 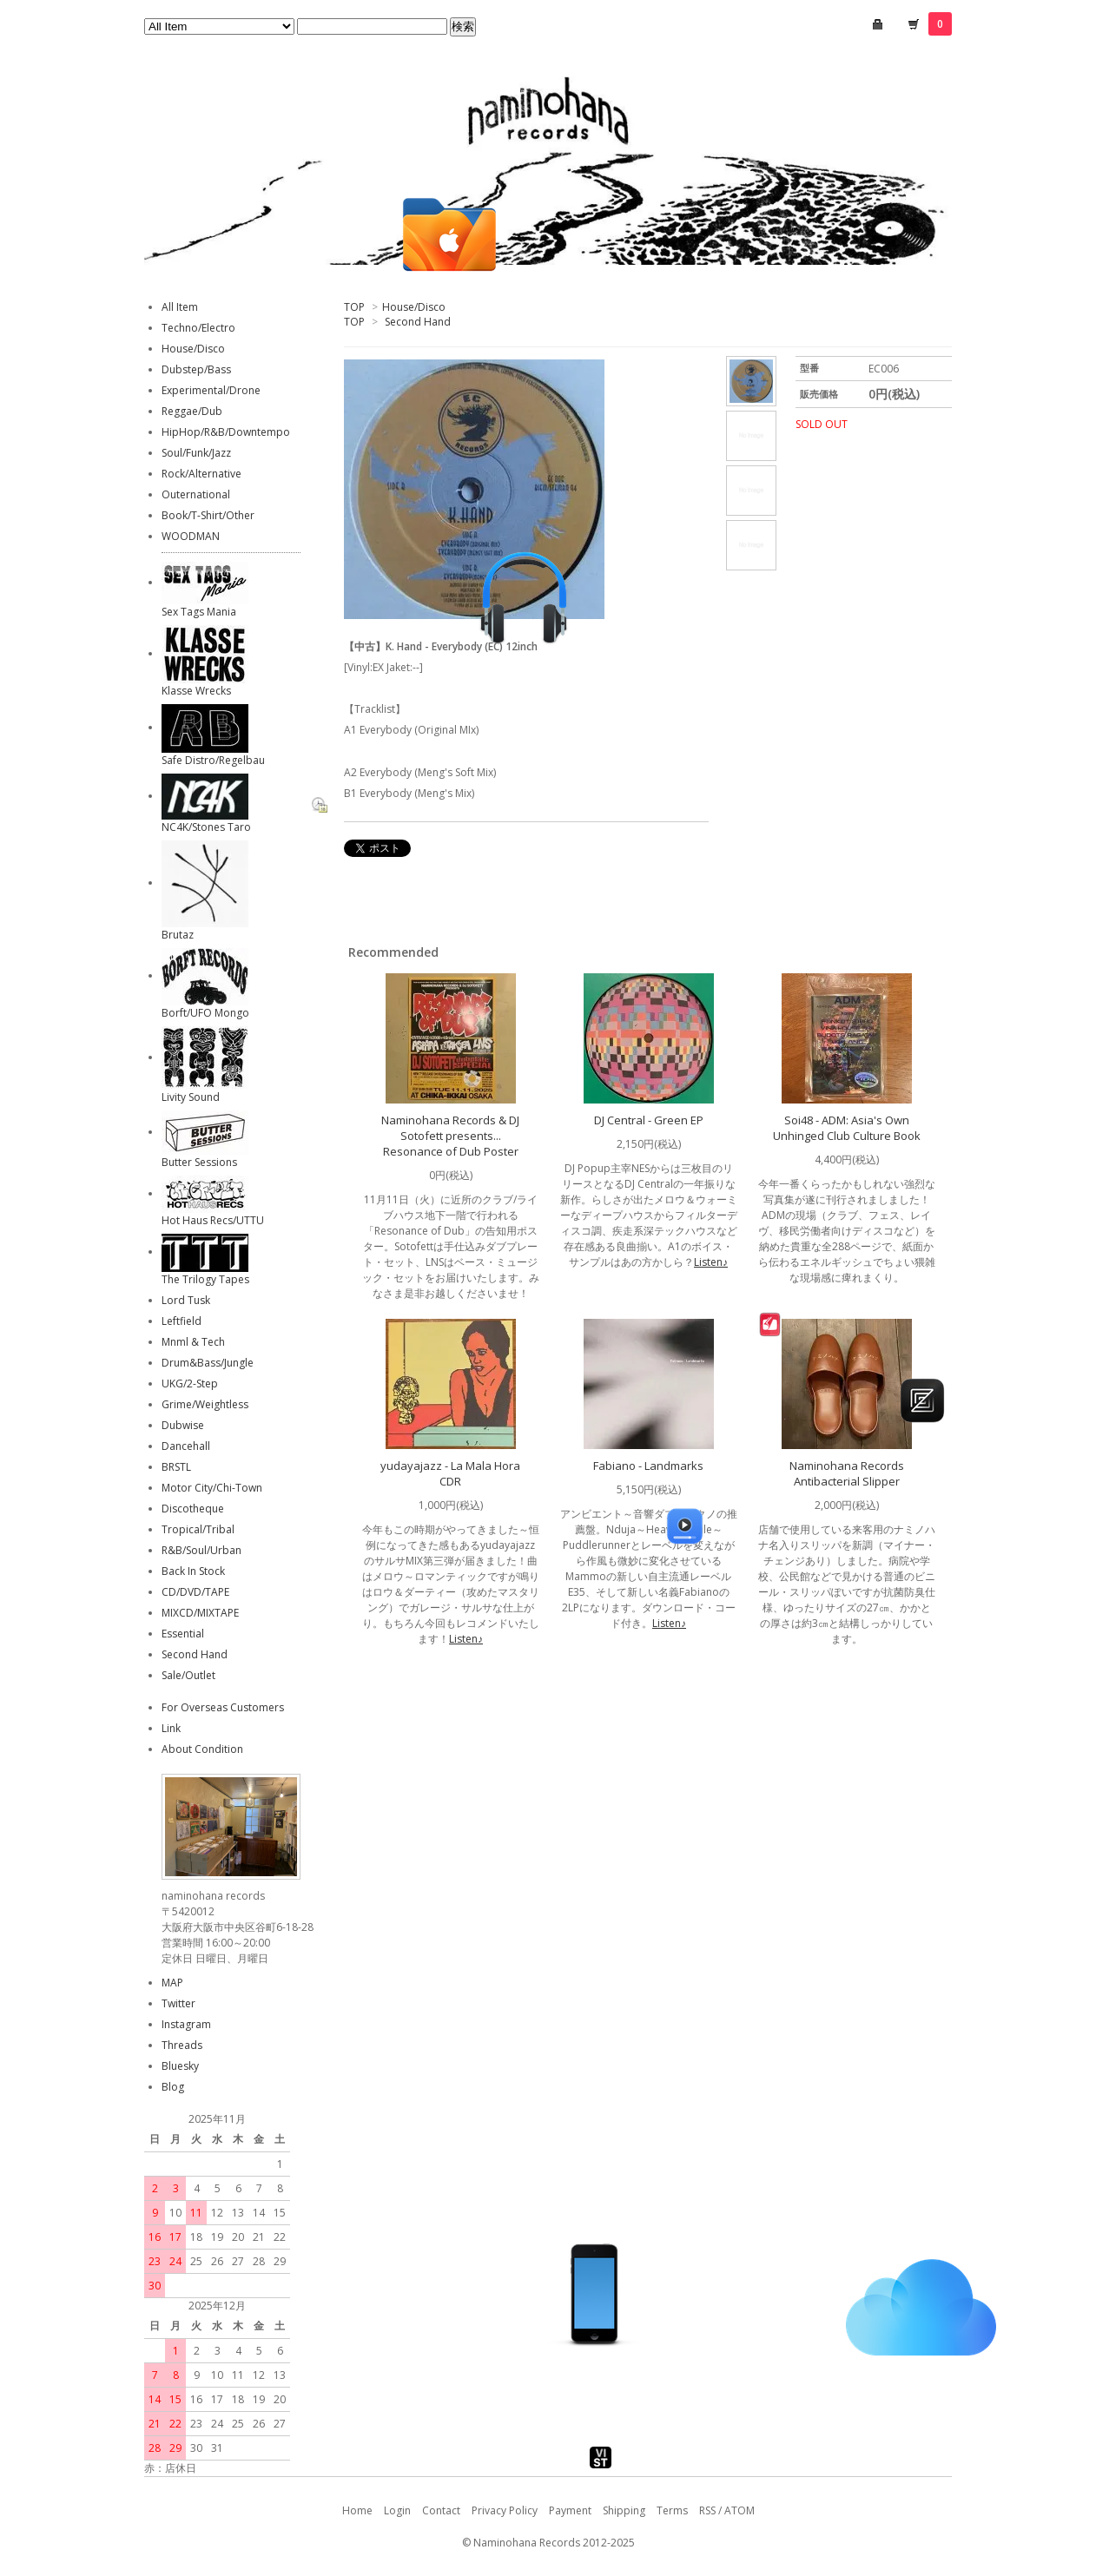 What do you see at coordinates (594, 2295) in the screenshot?
I see `iPod Touch device connected to your computer` at bounding box center [594, 2295].